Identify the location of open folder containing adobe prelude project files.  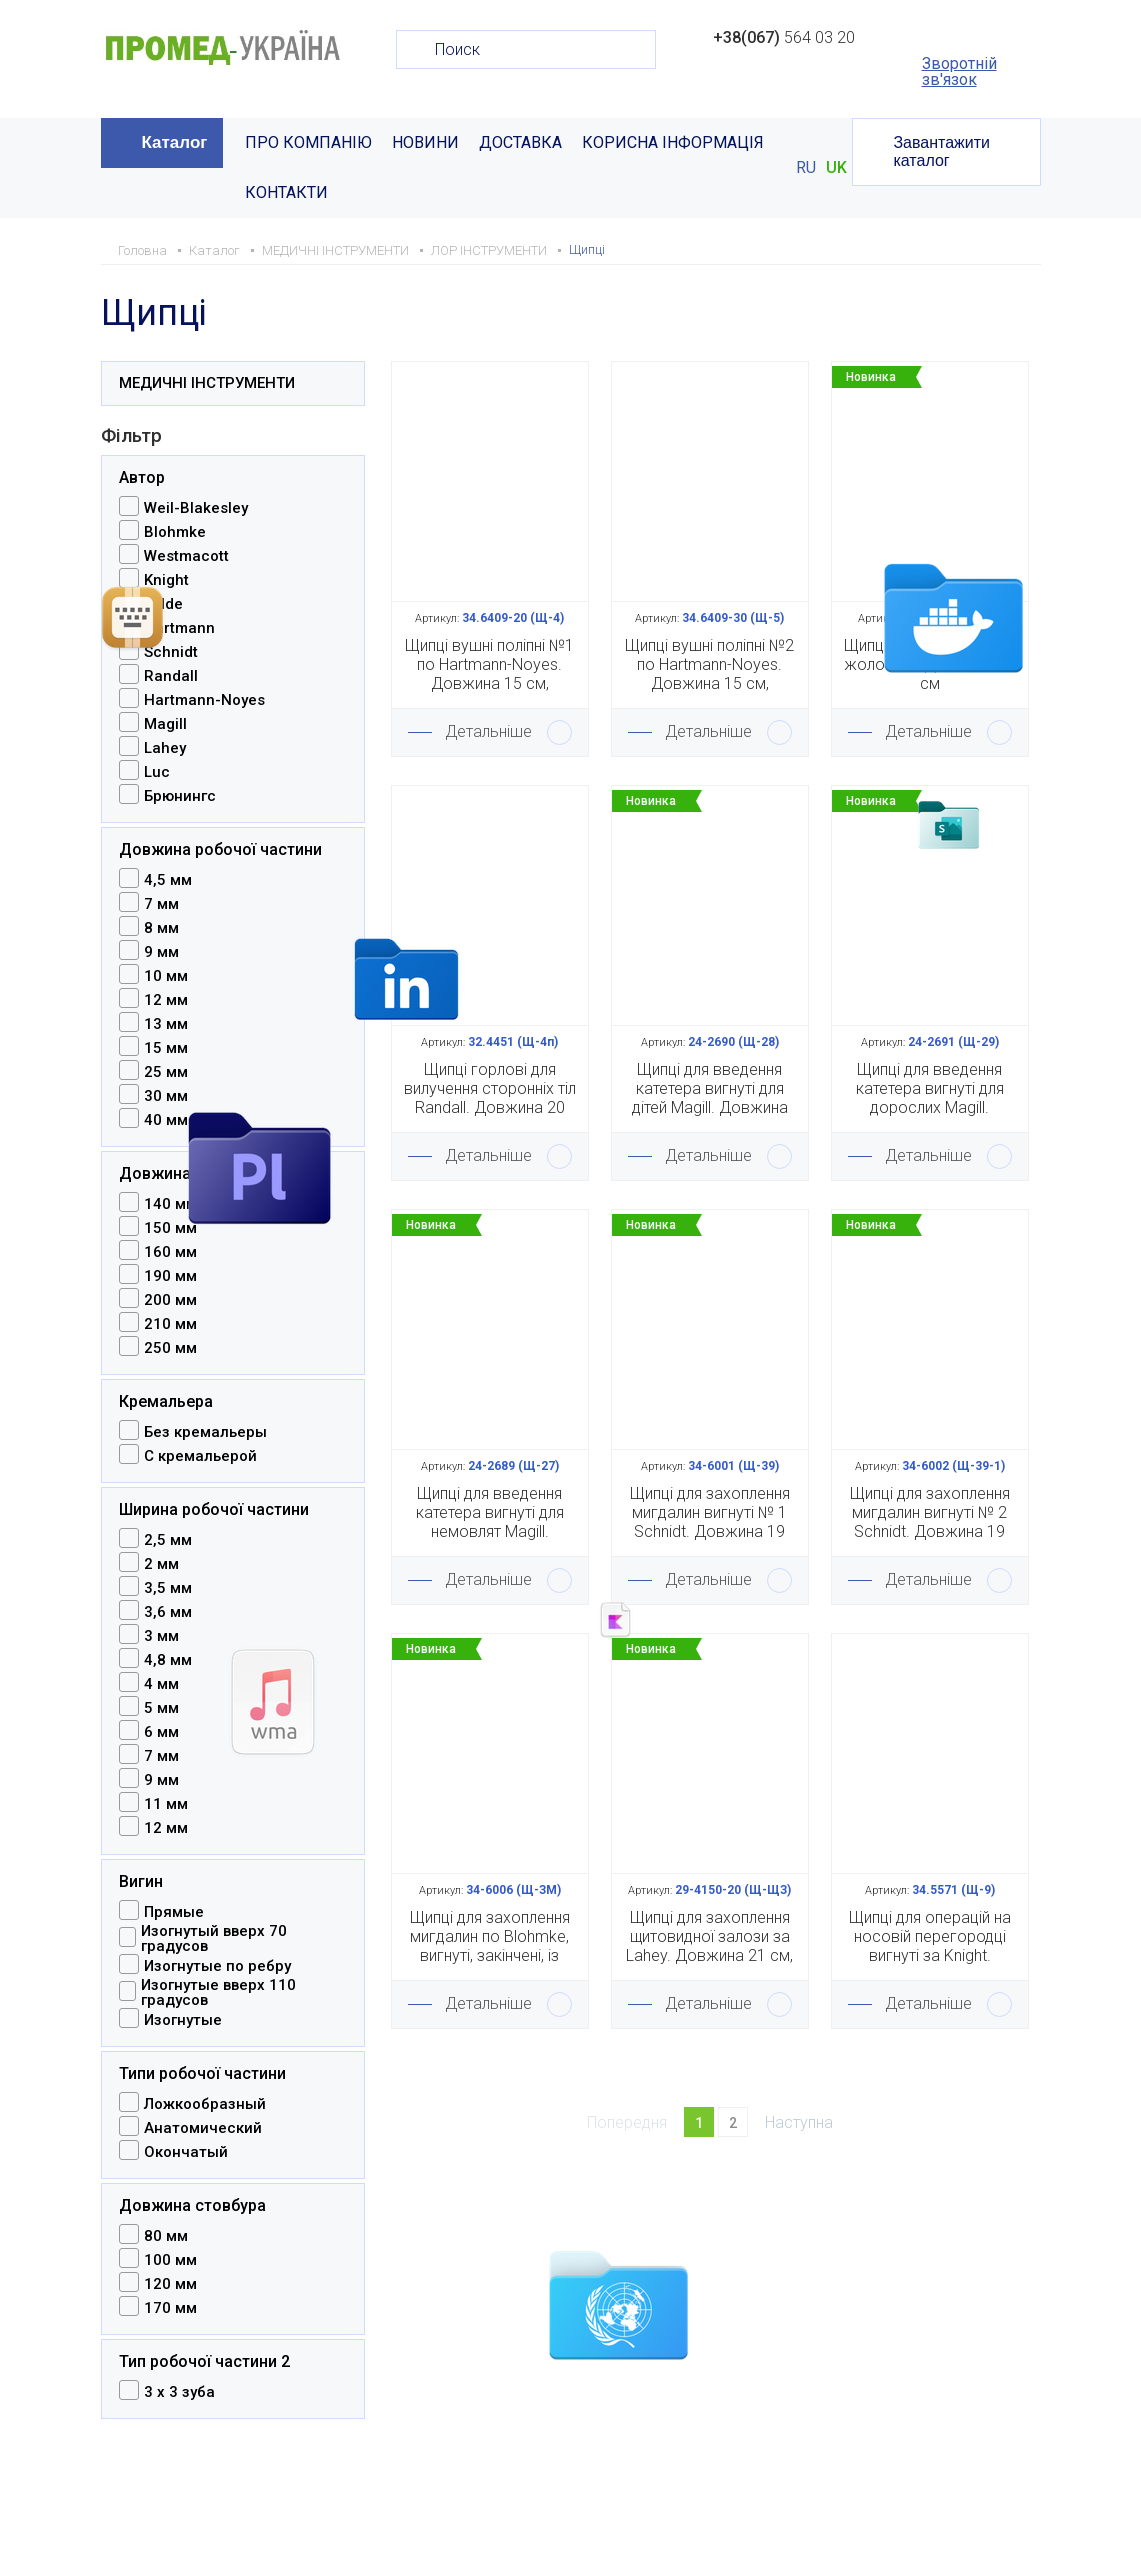
(259, 1172).